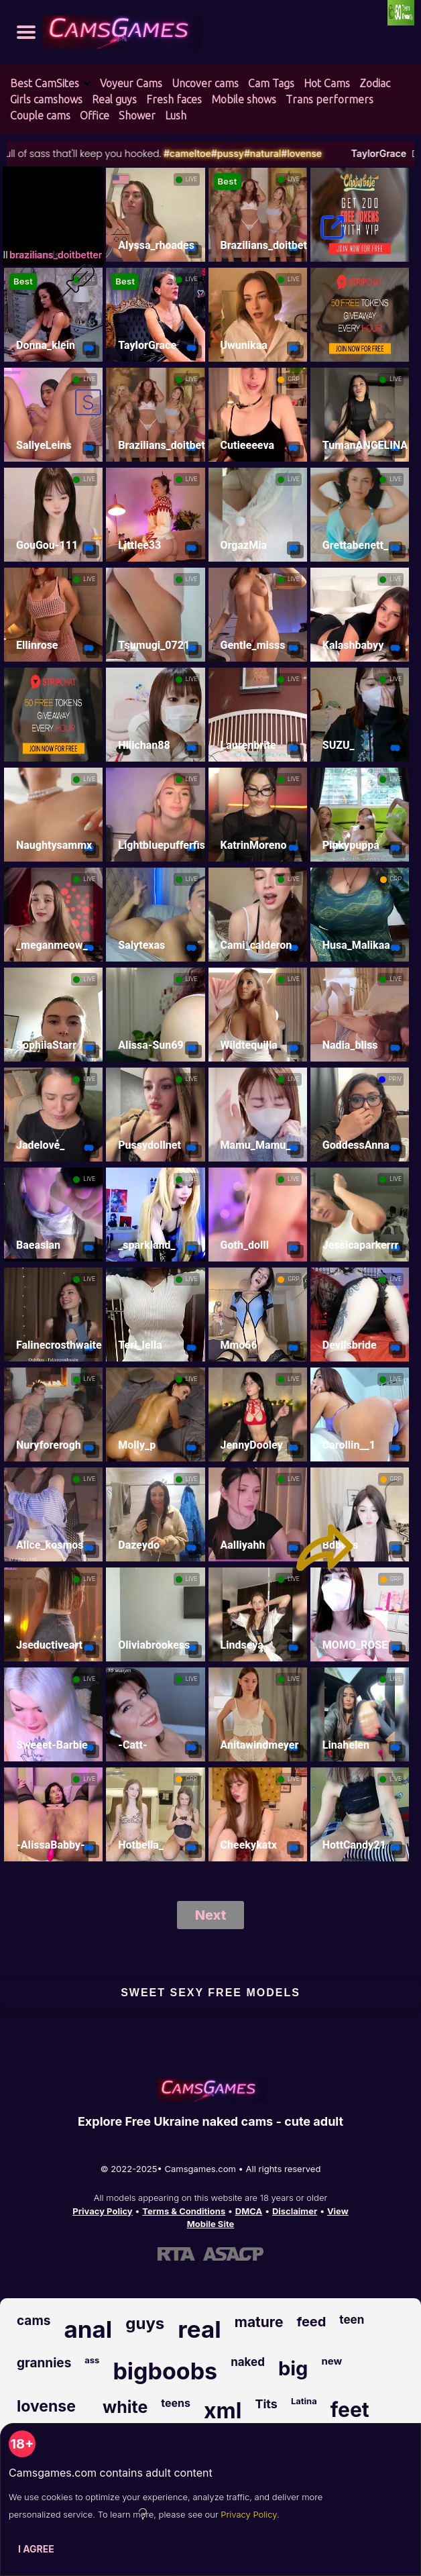 The height and width of the screenshot is (2576, 421). I want to click on access settings or configuration options, so click(76, 283).